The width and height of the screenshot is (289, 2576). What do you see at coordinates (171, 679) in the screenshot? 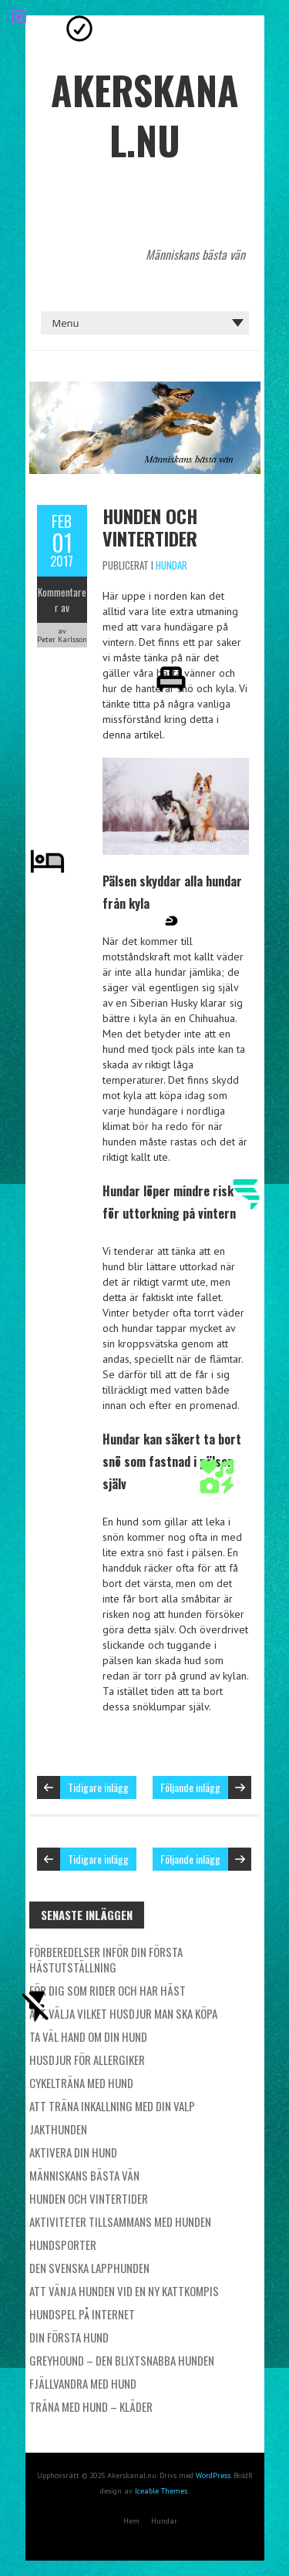
I see `view single room accommodations` at bounding box center [171, 679].